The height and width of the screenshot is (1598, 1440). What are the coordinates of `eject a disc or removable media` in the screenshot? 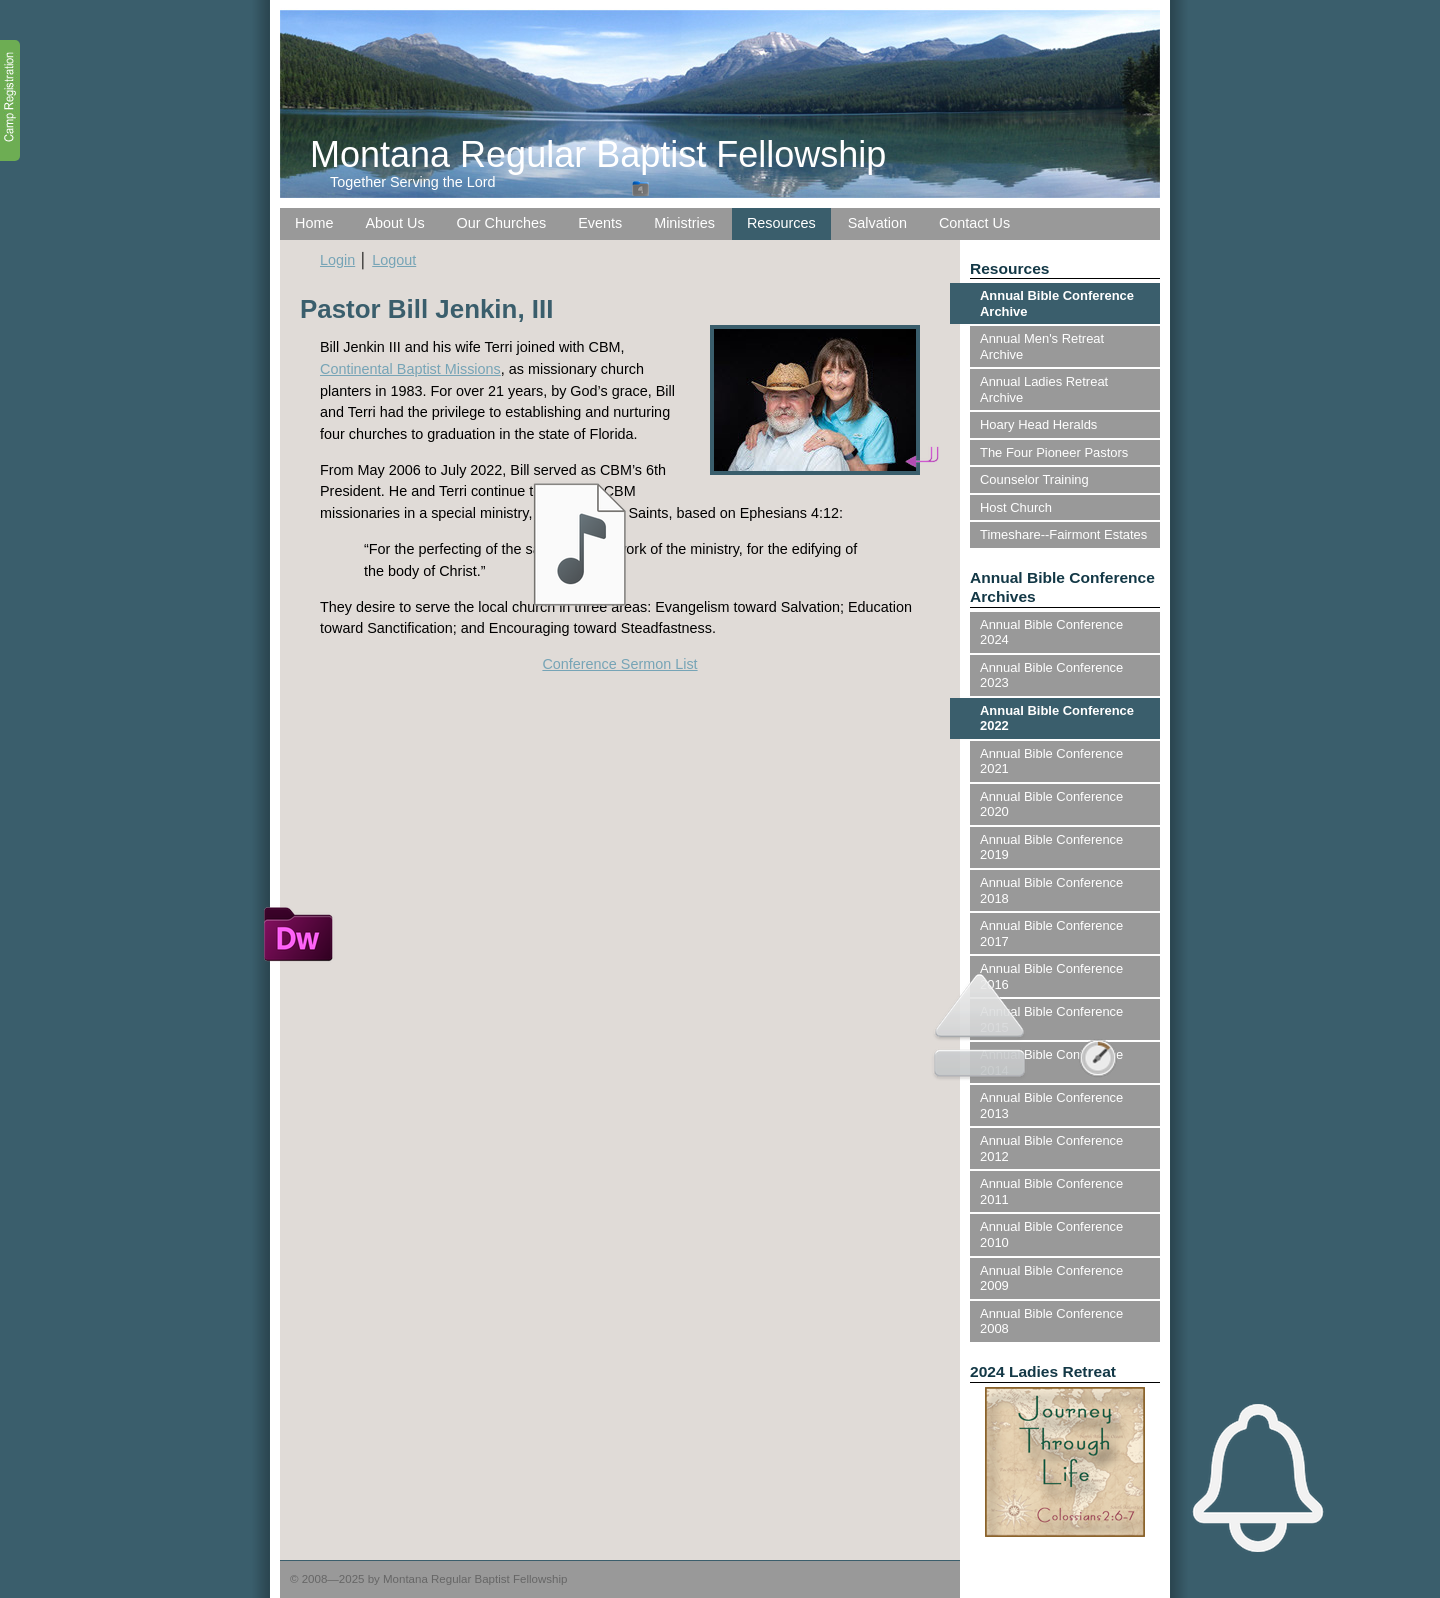 It's located at (979, 1025).